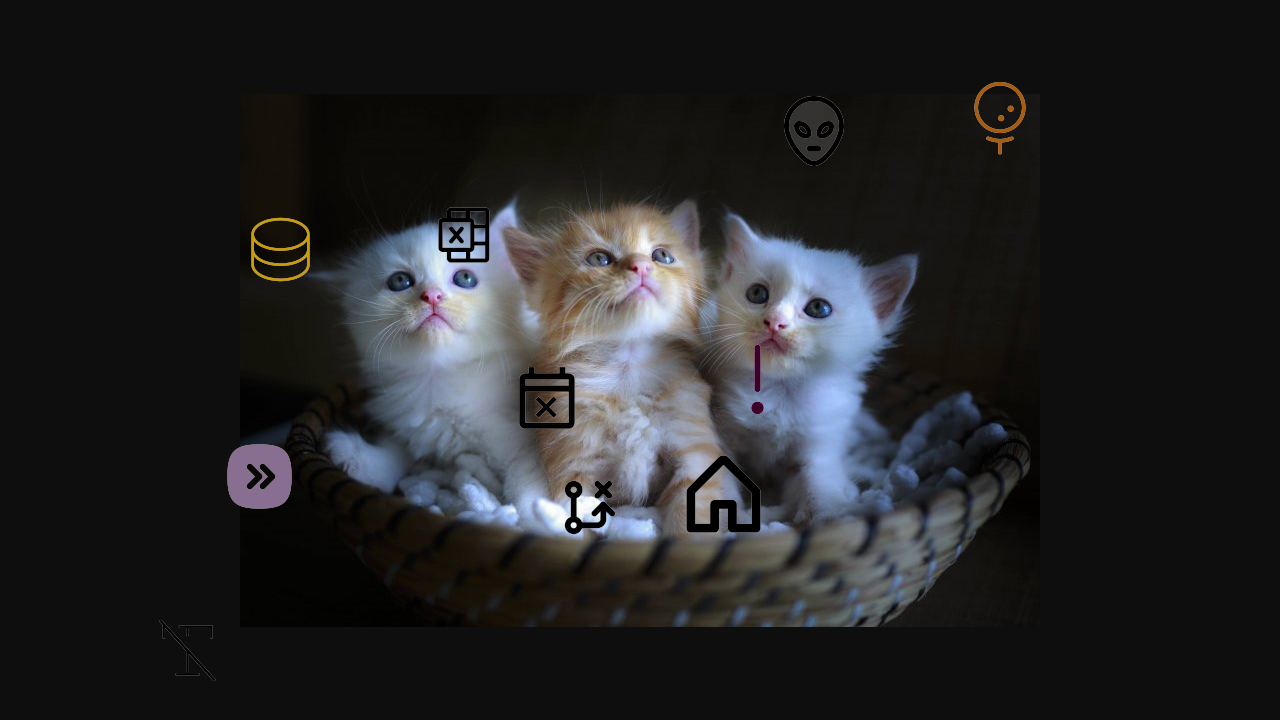 Image resolution: width=1280 pixels, height=720 pixels. What do you see at coordinates (588, 507) in the screenshot?
I see `delete a git branch` at bounding box center [588, 507].